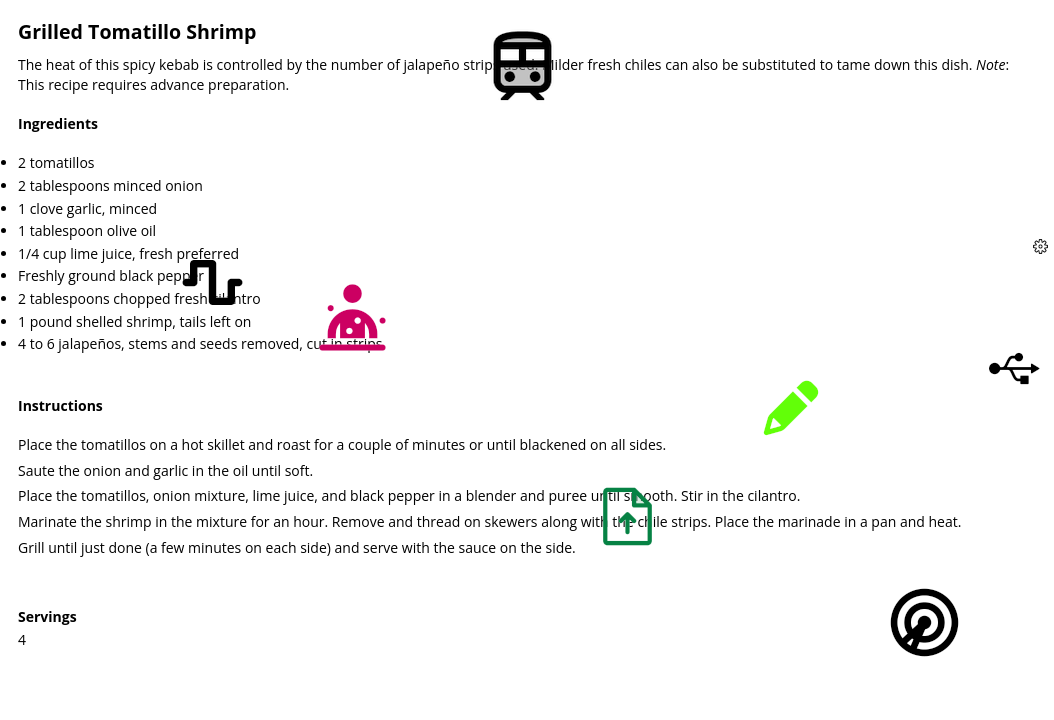 This screenshot has width=1054, height=720. Describe the element at coordinates (352, 317) in the screenshot. I see `view audience or attendee list` at that location.